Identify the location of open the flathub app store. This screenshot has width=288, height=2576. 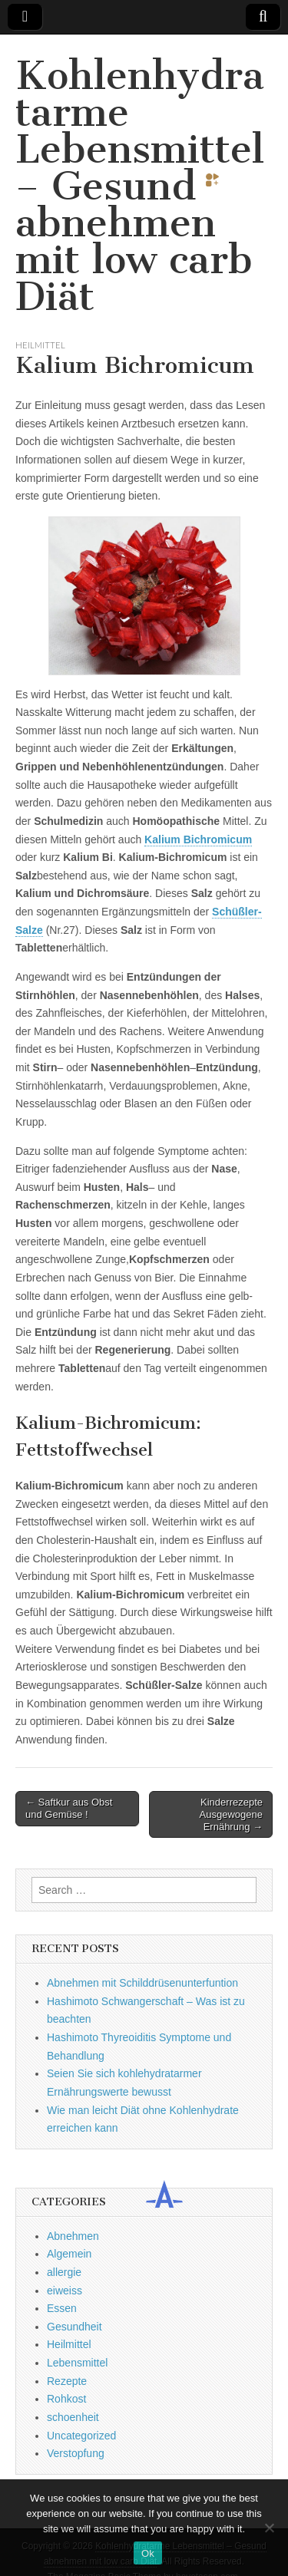
(212, 180).